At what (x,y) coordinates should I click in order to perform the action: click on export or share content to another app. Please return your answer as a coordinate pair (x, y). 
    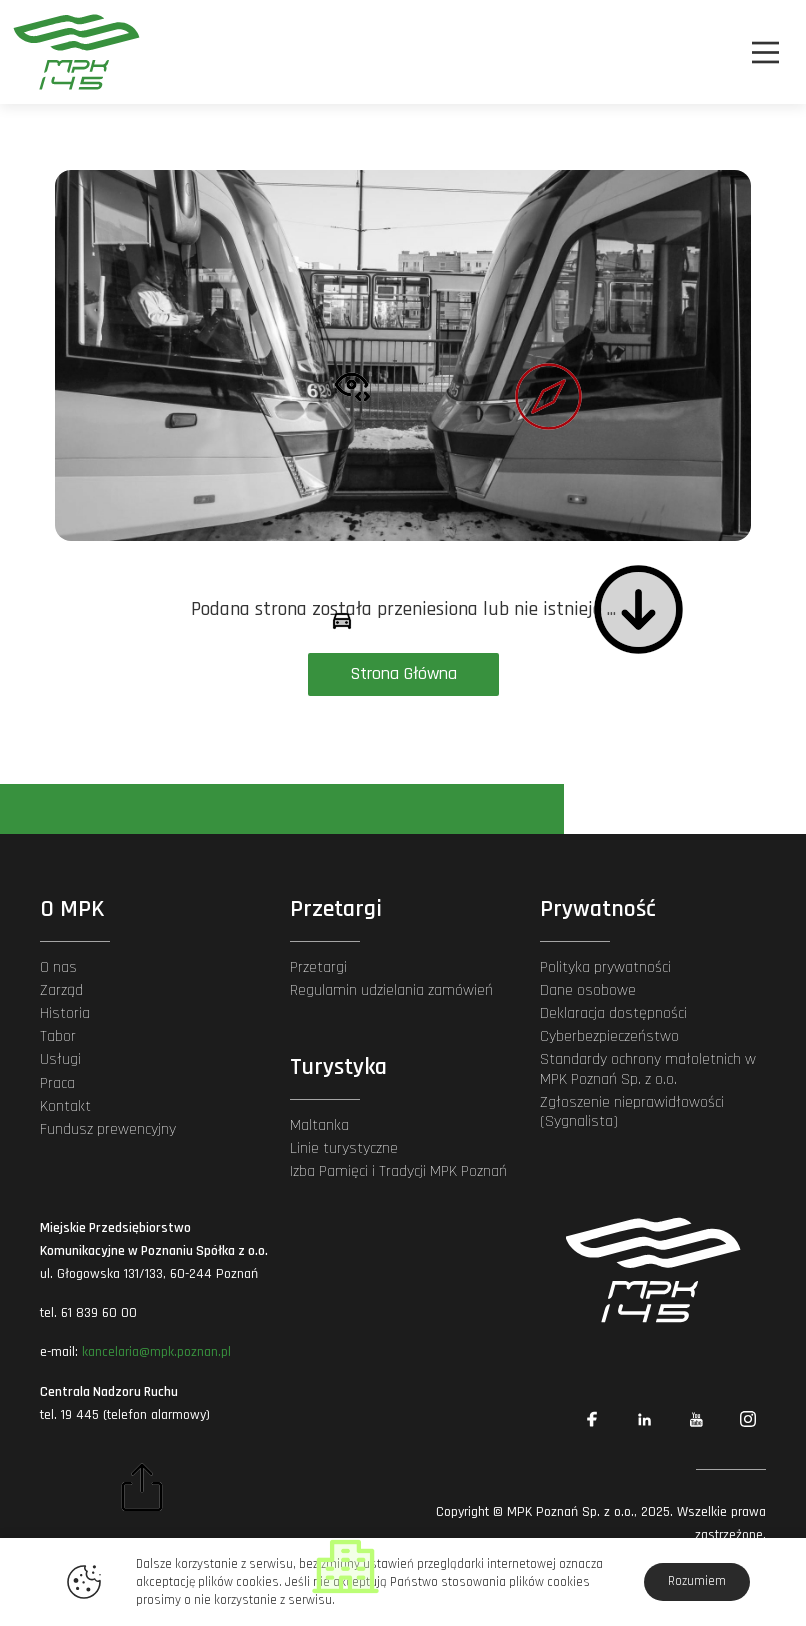
    Looking at the image, I should click on (142, 1489).